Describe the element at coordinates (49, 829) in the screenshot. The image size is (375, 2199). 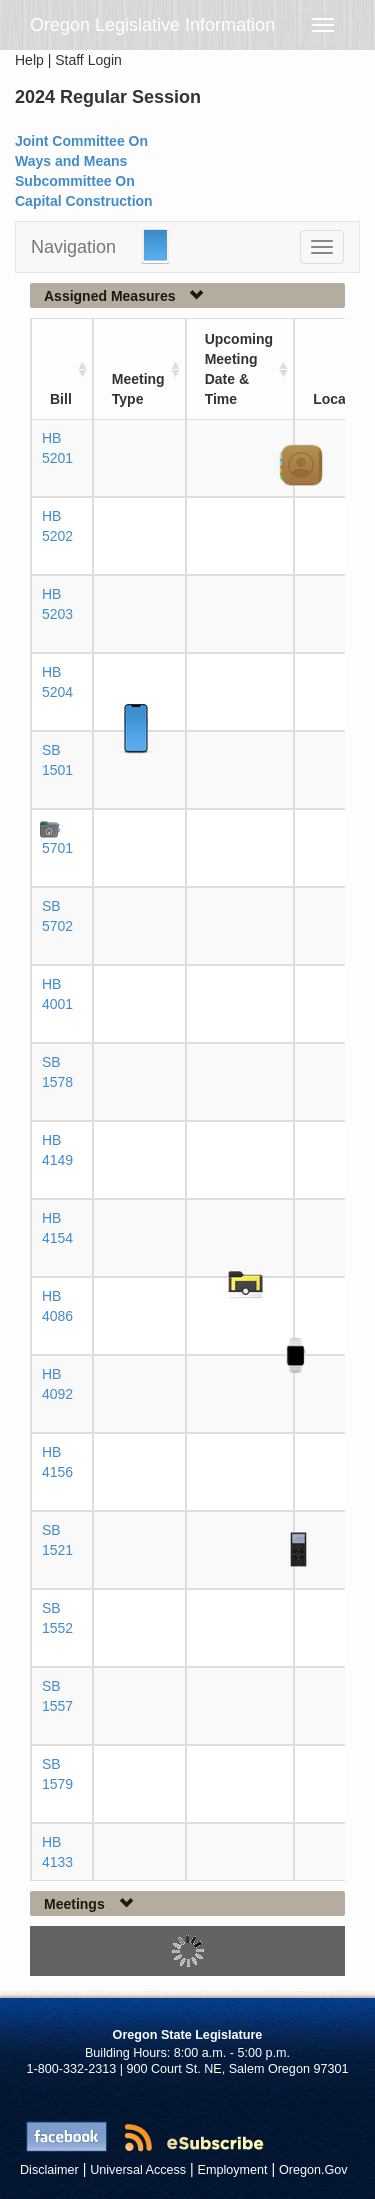
I see `access your home folder` at that location.